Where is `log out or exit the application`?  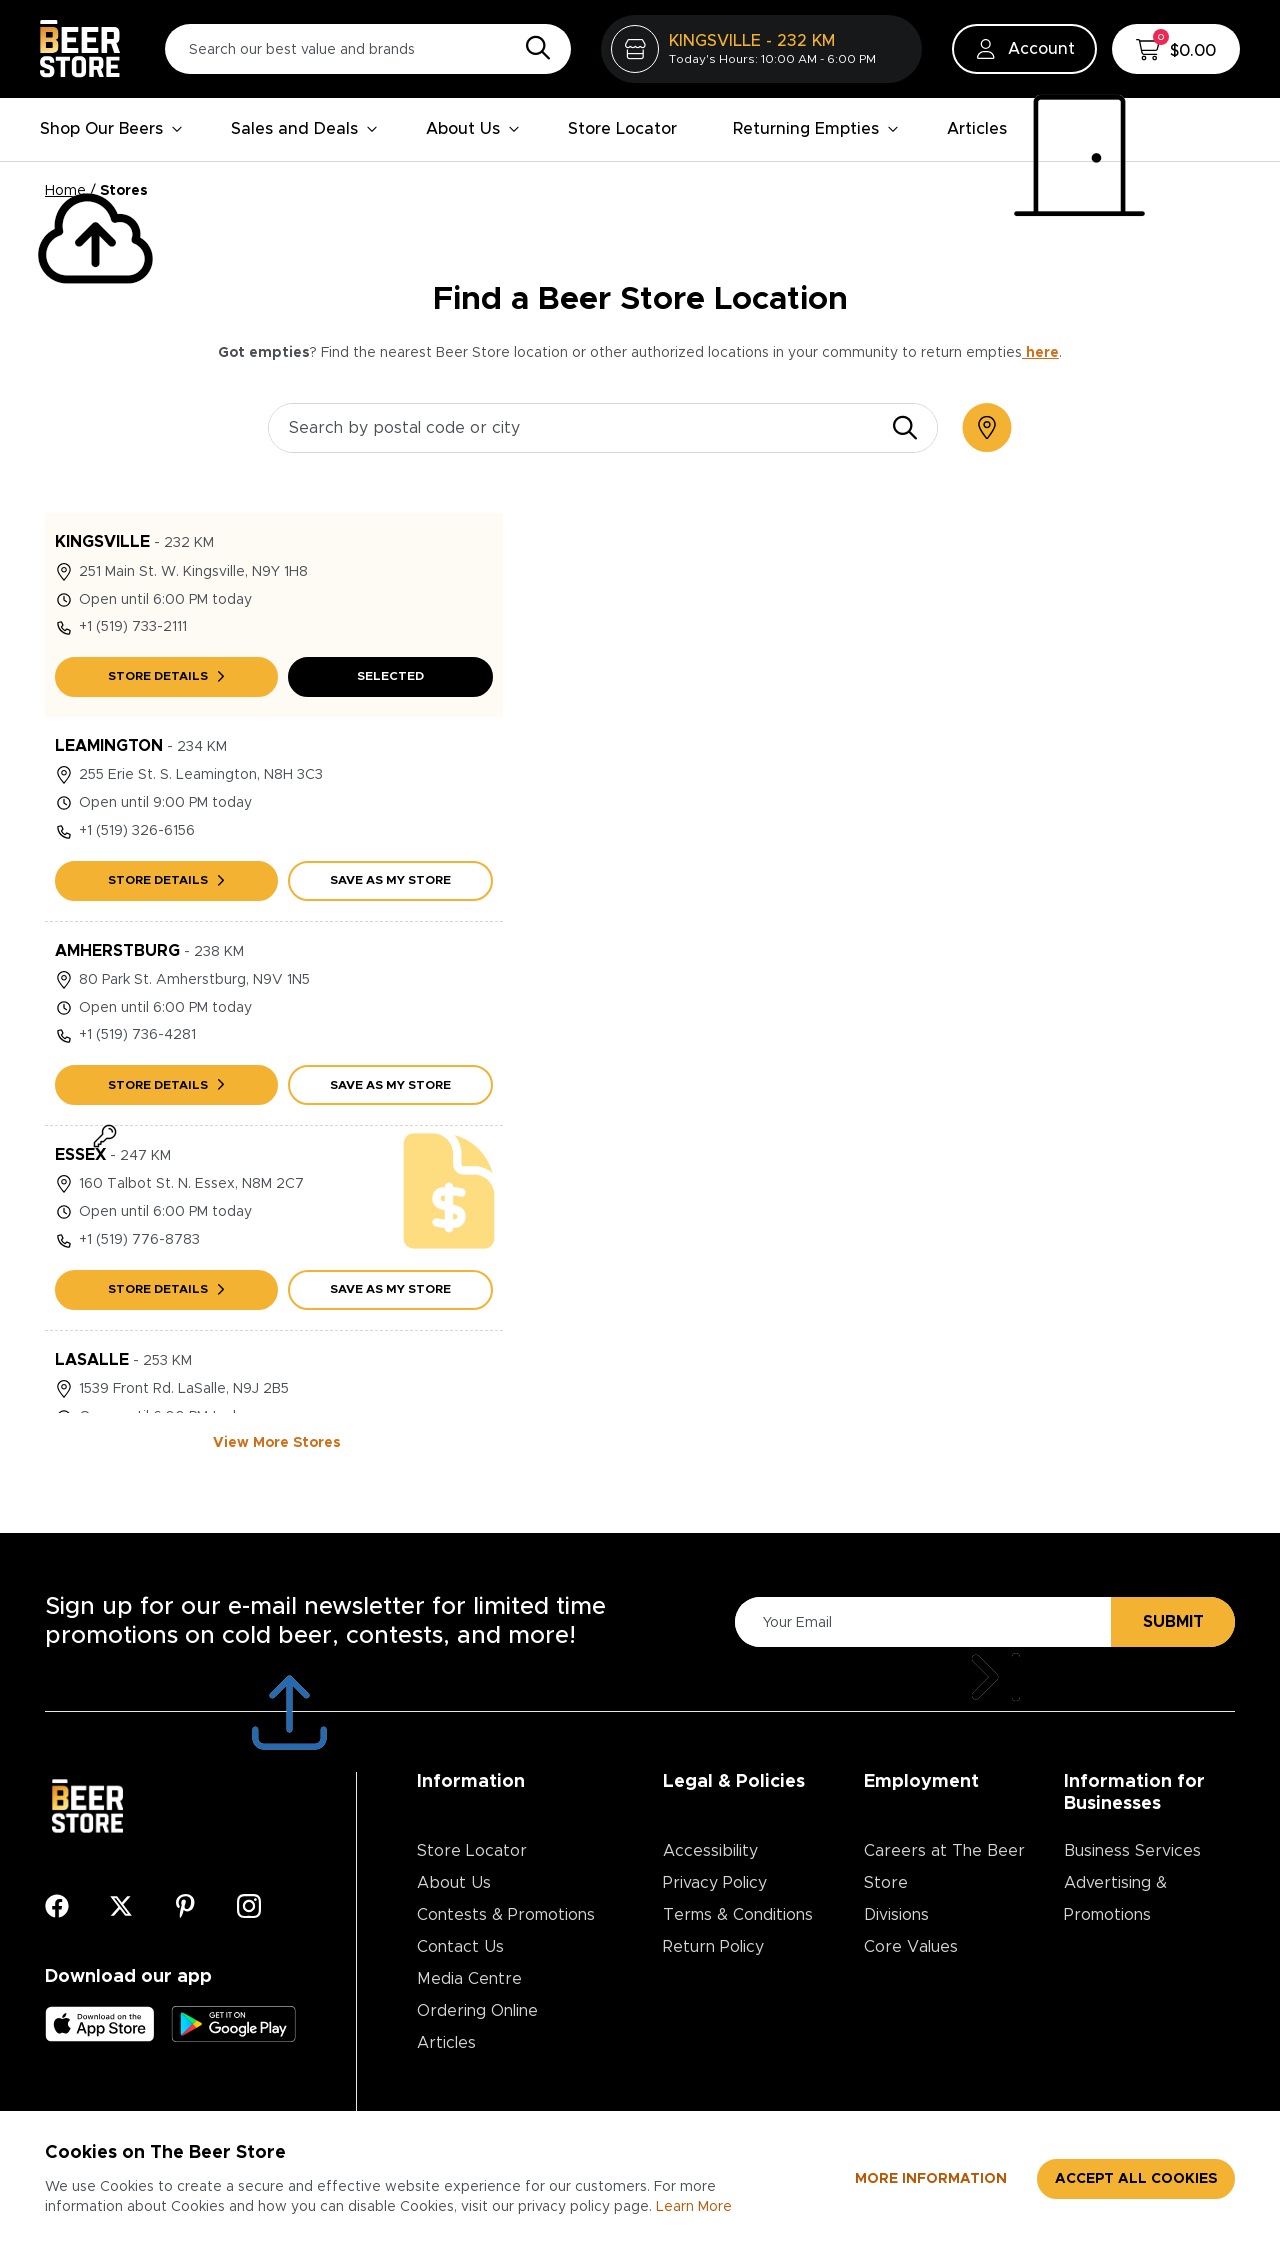
log out or exit the application is located at coordinates (1079, 155).